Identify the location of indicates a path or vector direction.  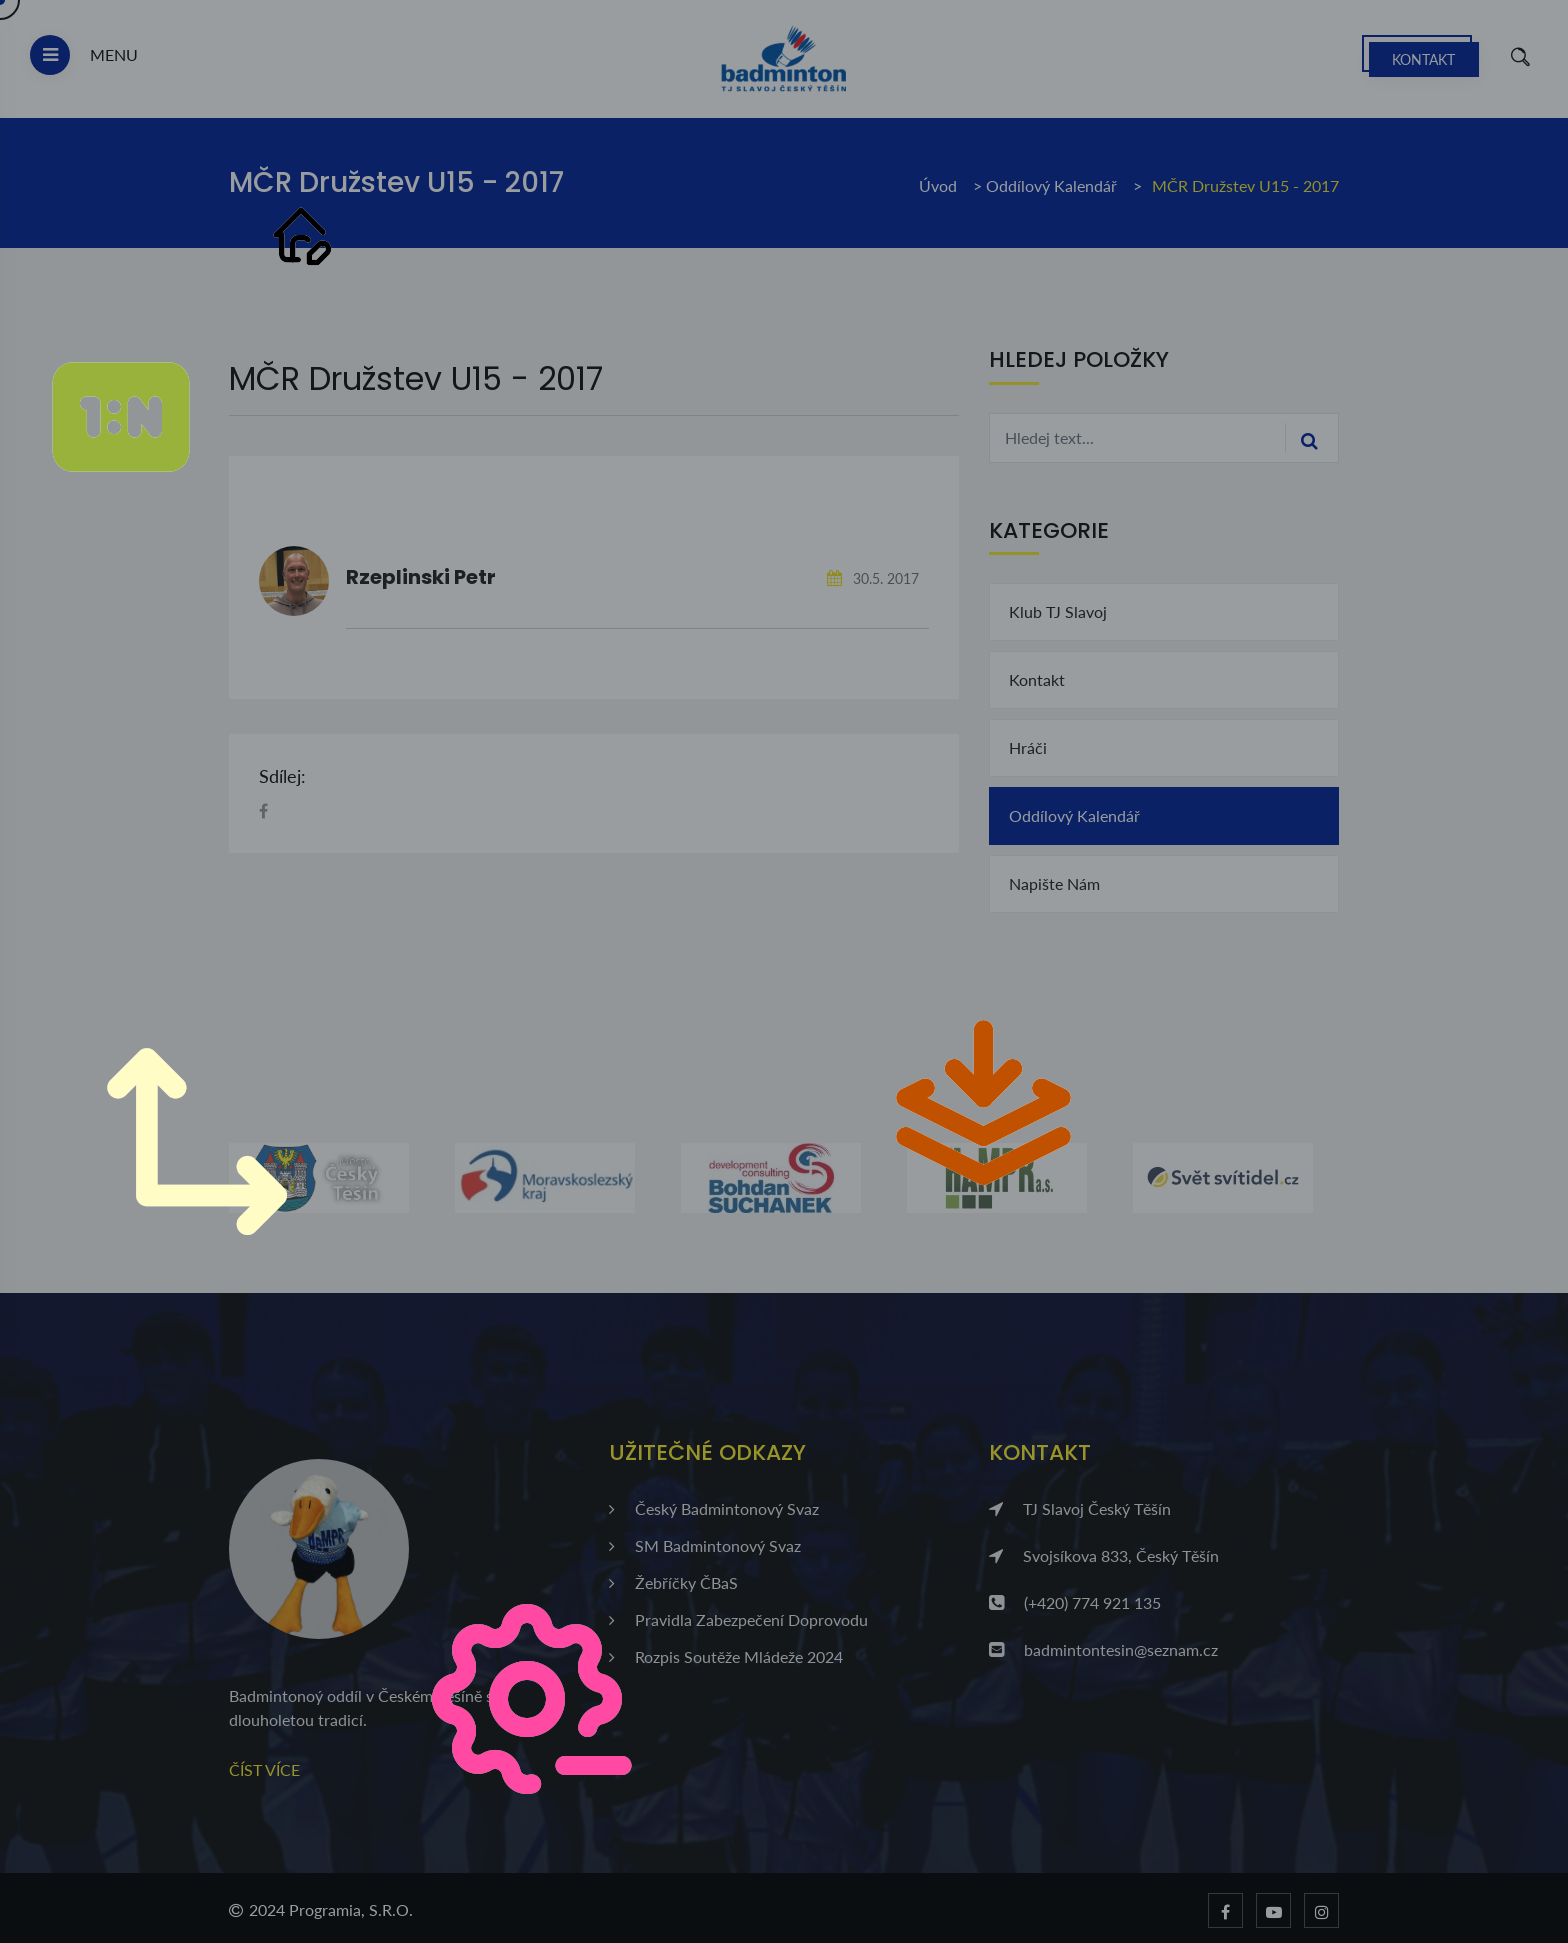
(190, 1138).